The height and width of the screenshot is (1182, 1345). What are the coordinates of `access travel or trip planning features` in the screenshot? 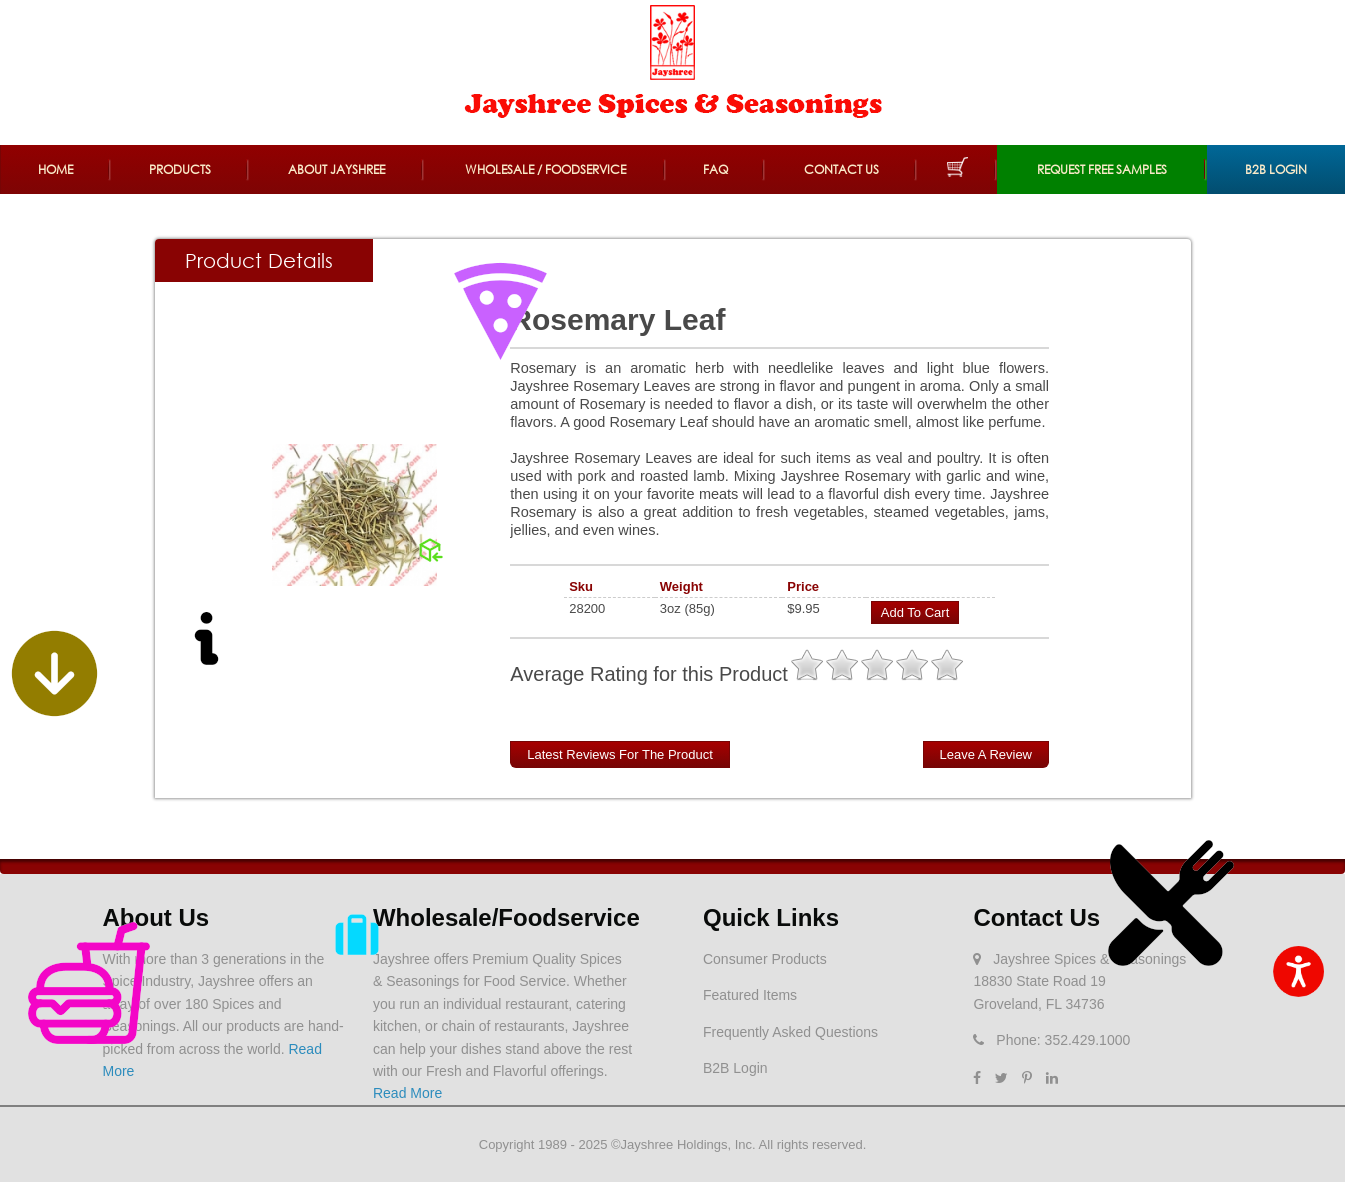 It's located at (357, 936).